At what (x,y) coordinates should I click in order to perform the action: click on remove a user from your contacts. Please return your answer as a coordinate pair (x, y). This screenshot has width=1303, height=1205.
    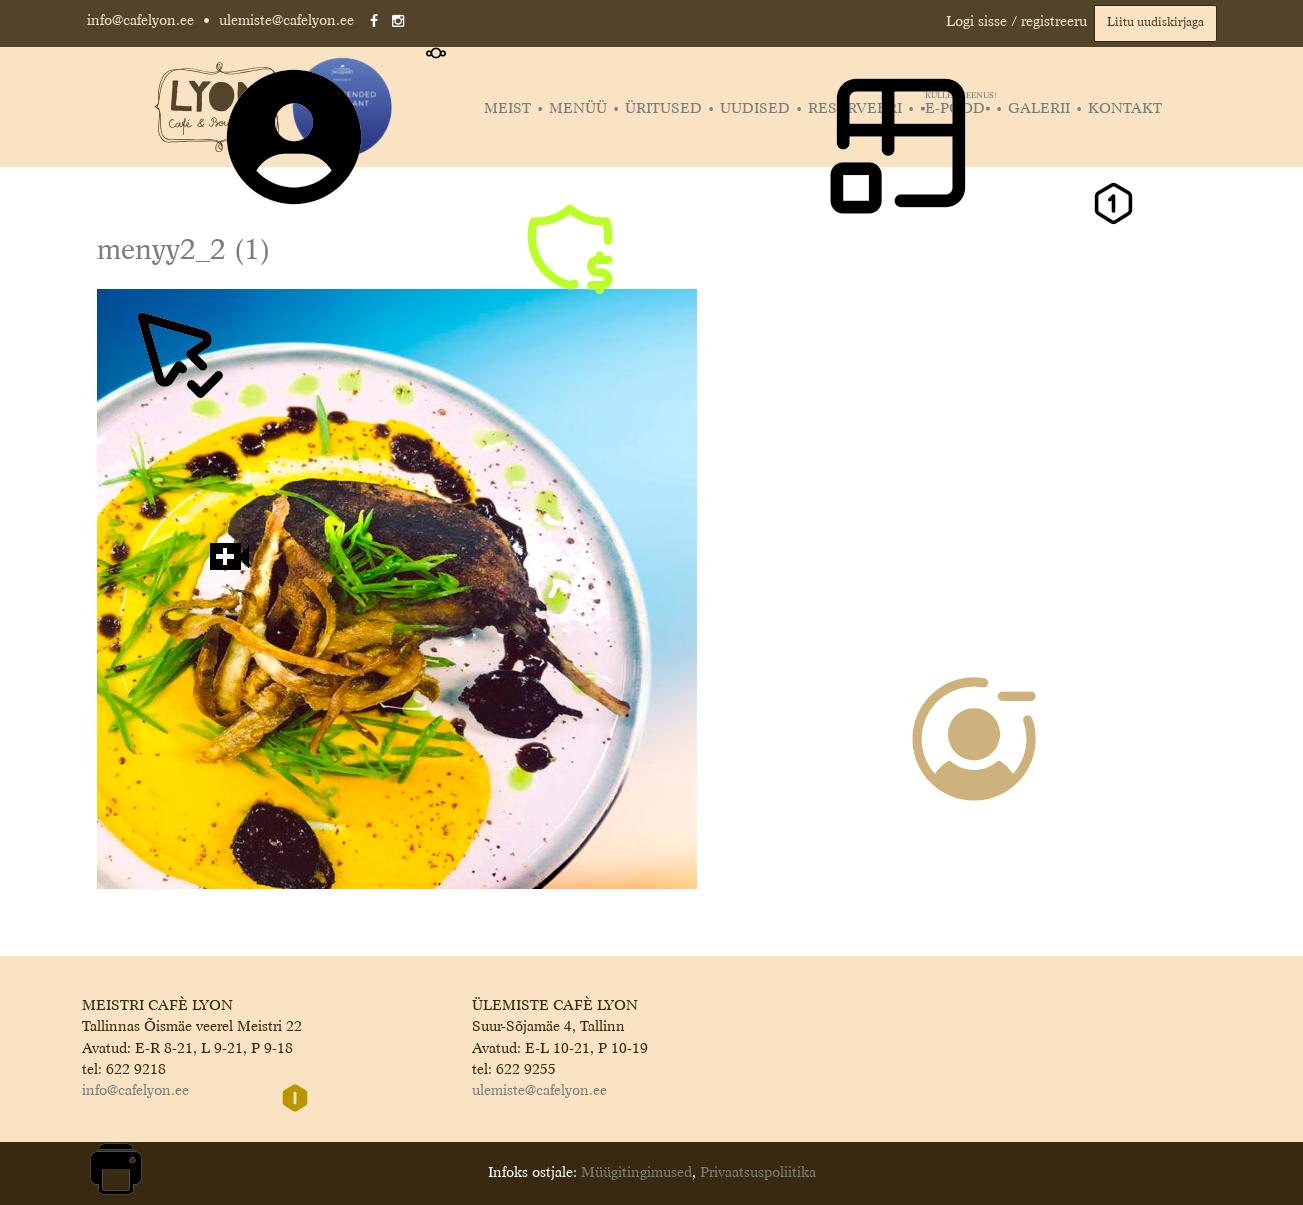
    Looking at the image, I should click on (974, 739).